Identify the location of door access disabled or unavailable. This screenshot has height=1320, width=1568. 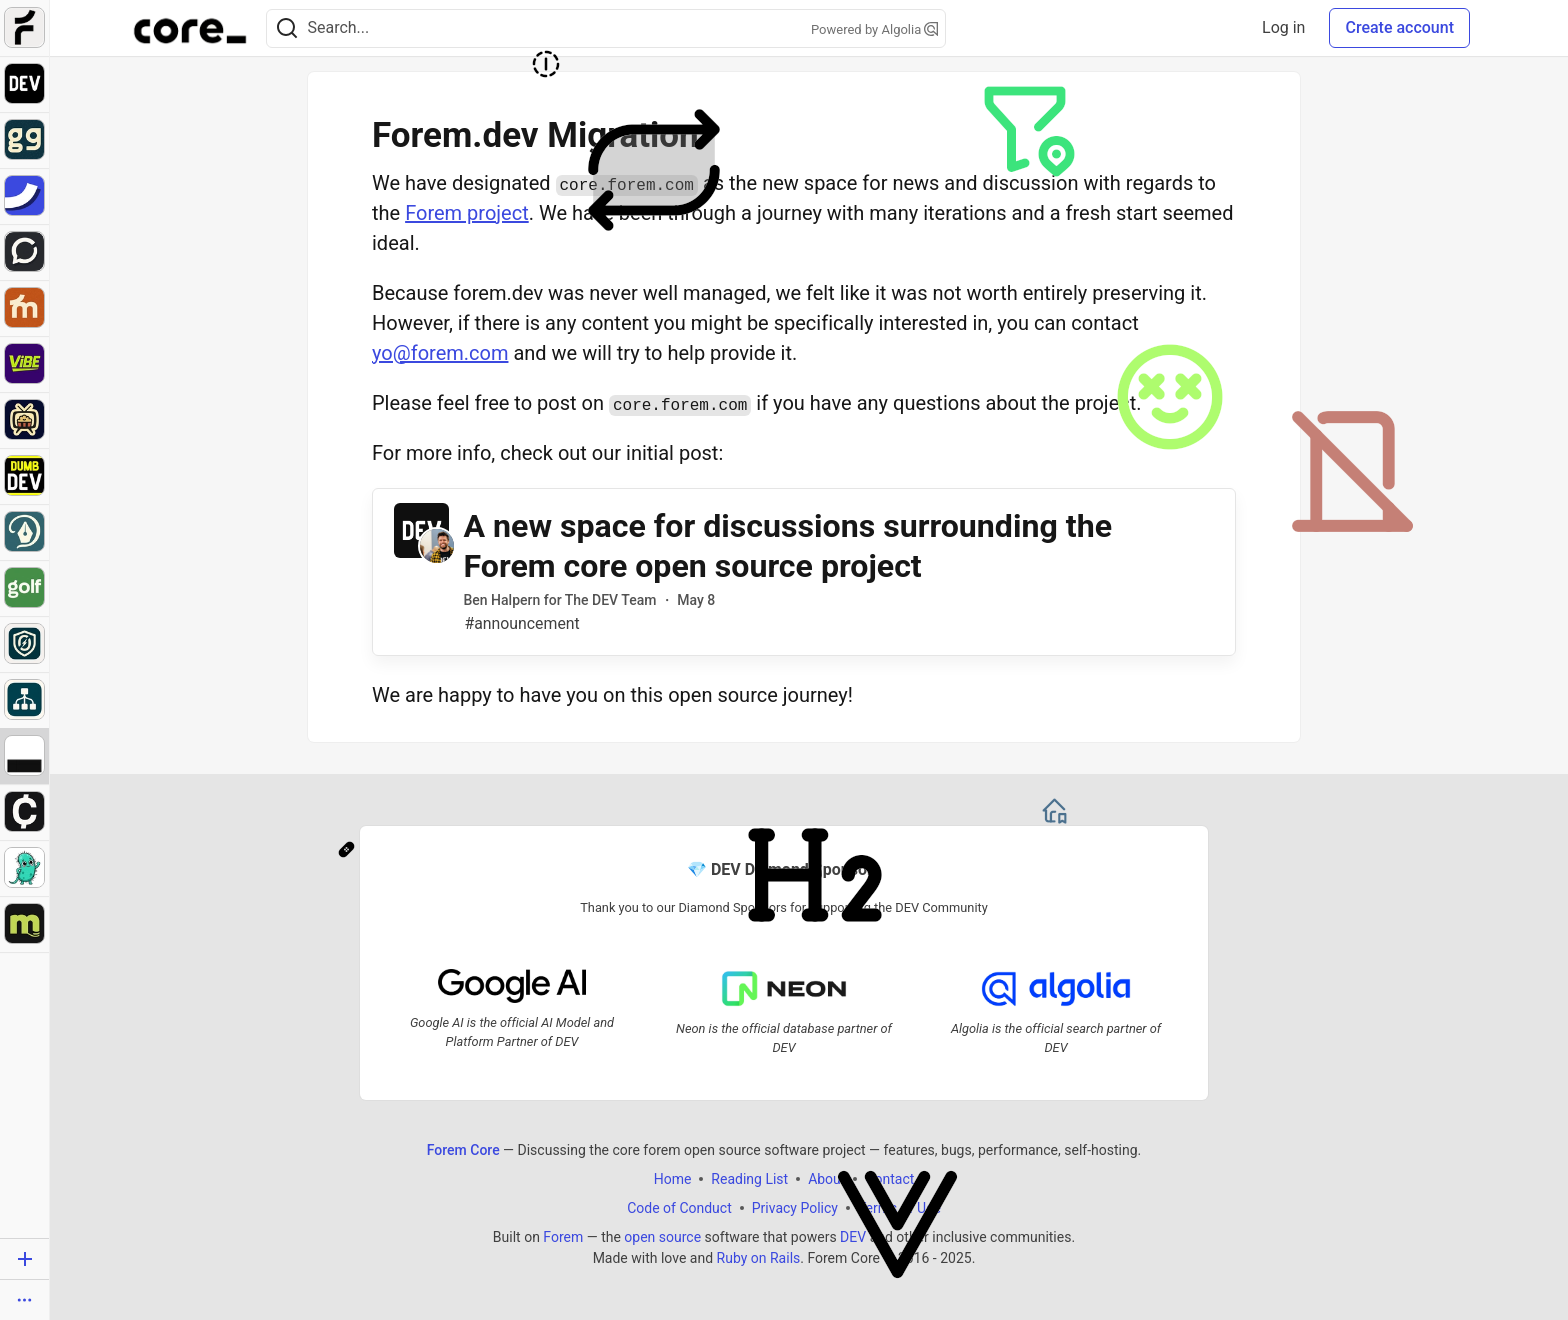
(1352, 471).